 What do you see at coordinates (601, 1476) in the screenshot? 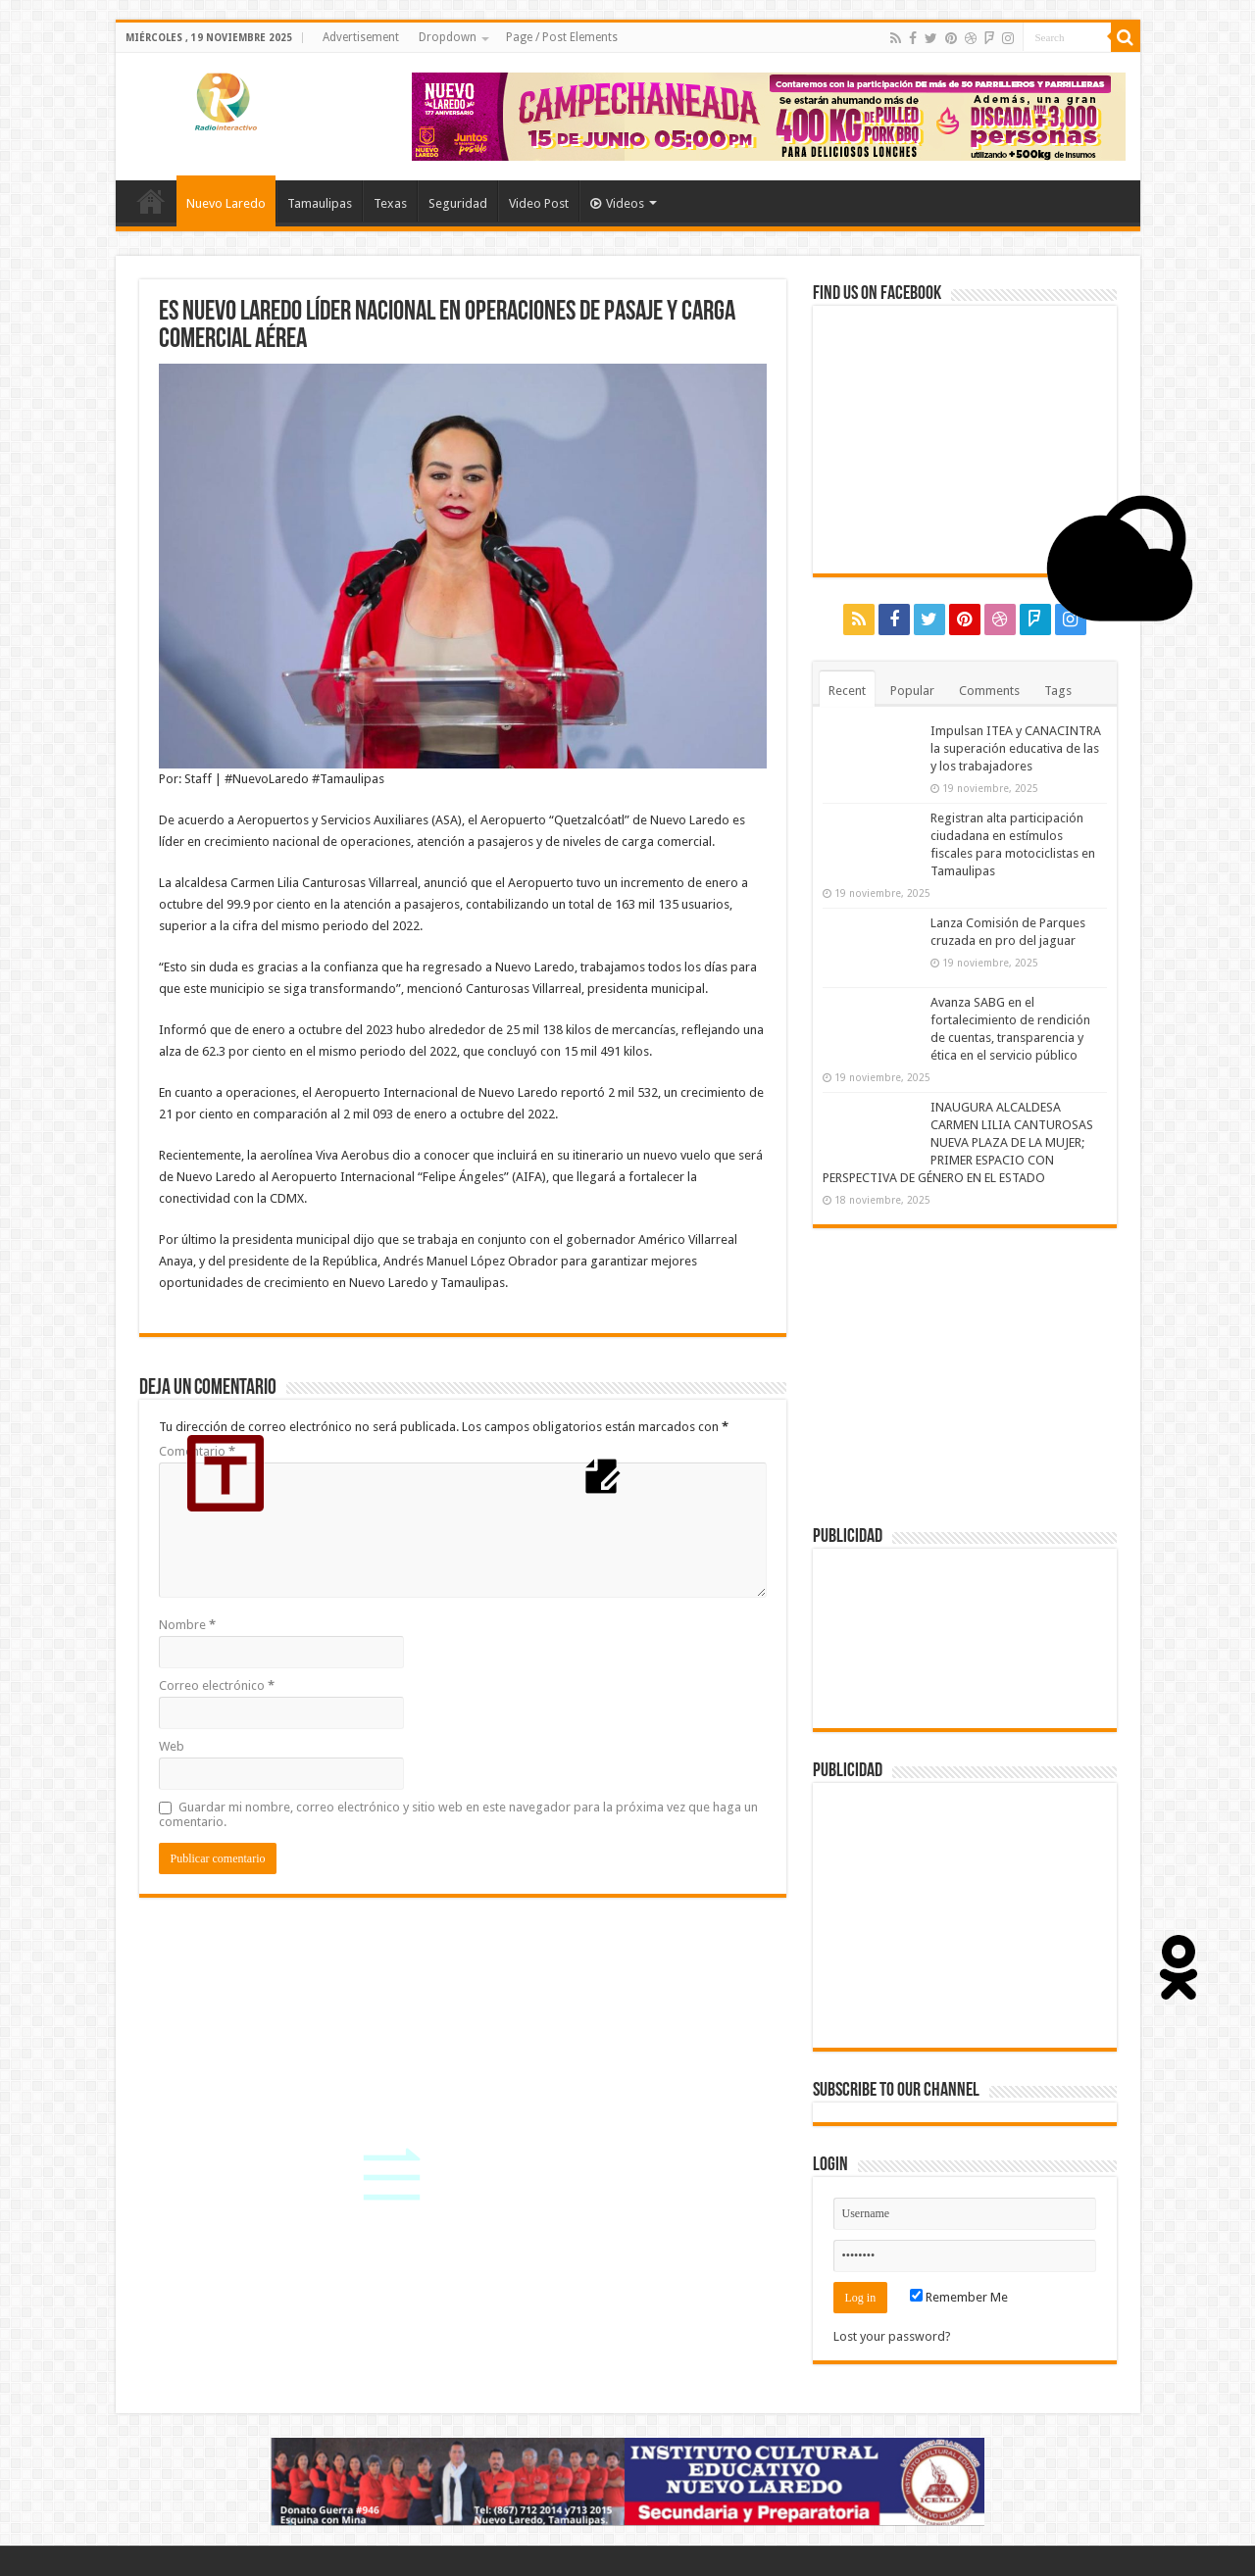
I see `edit document` at bounding box center [601, 1476].